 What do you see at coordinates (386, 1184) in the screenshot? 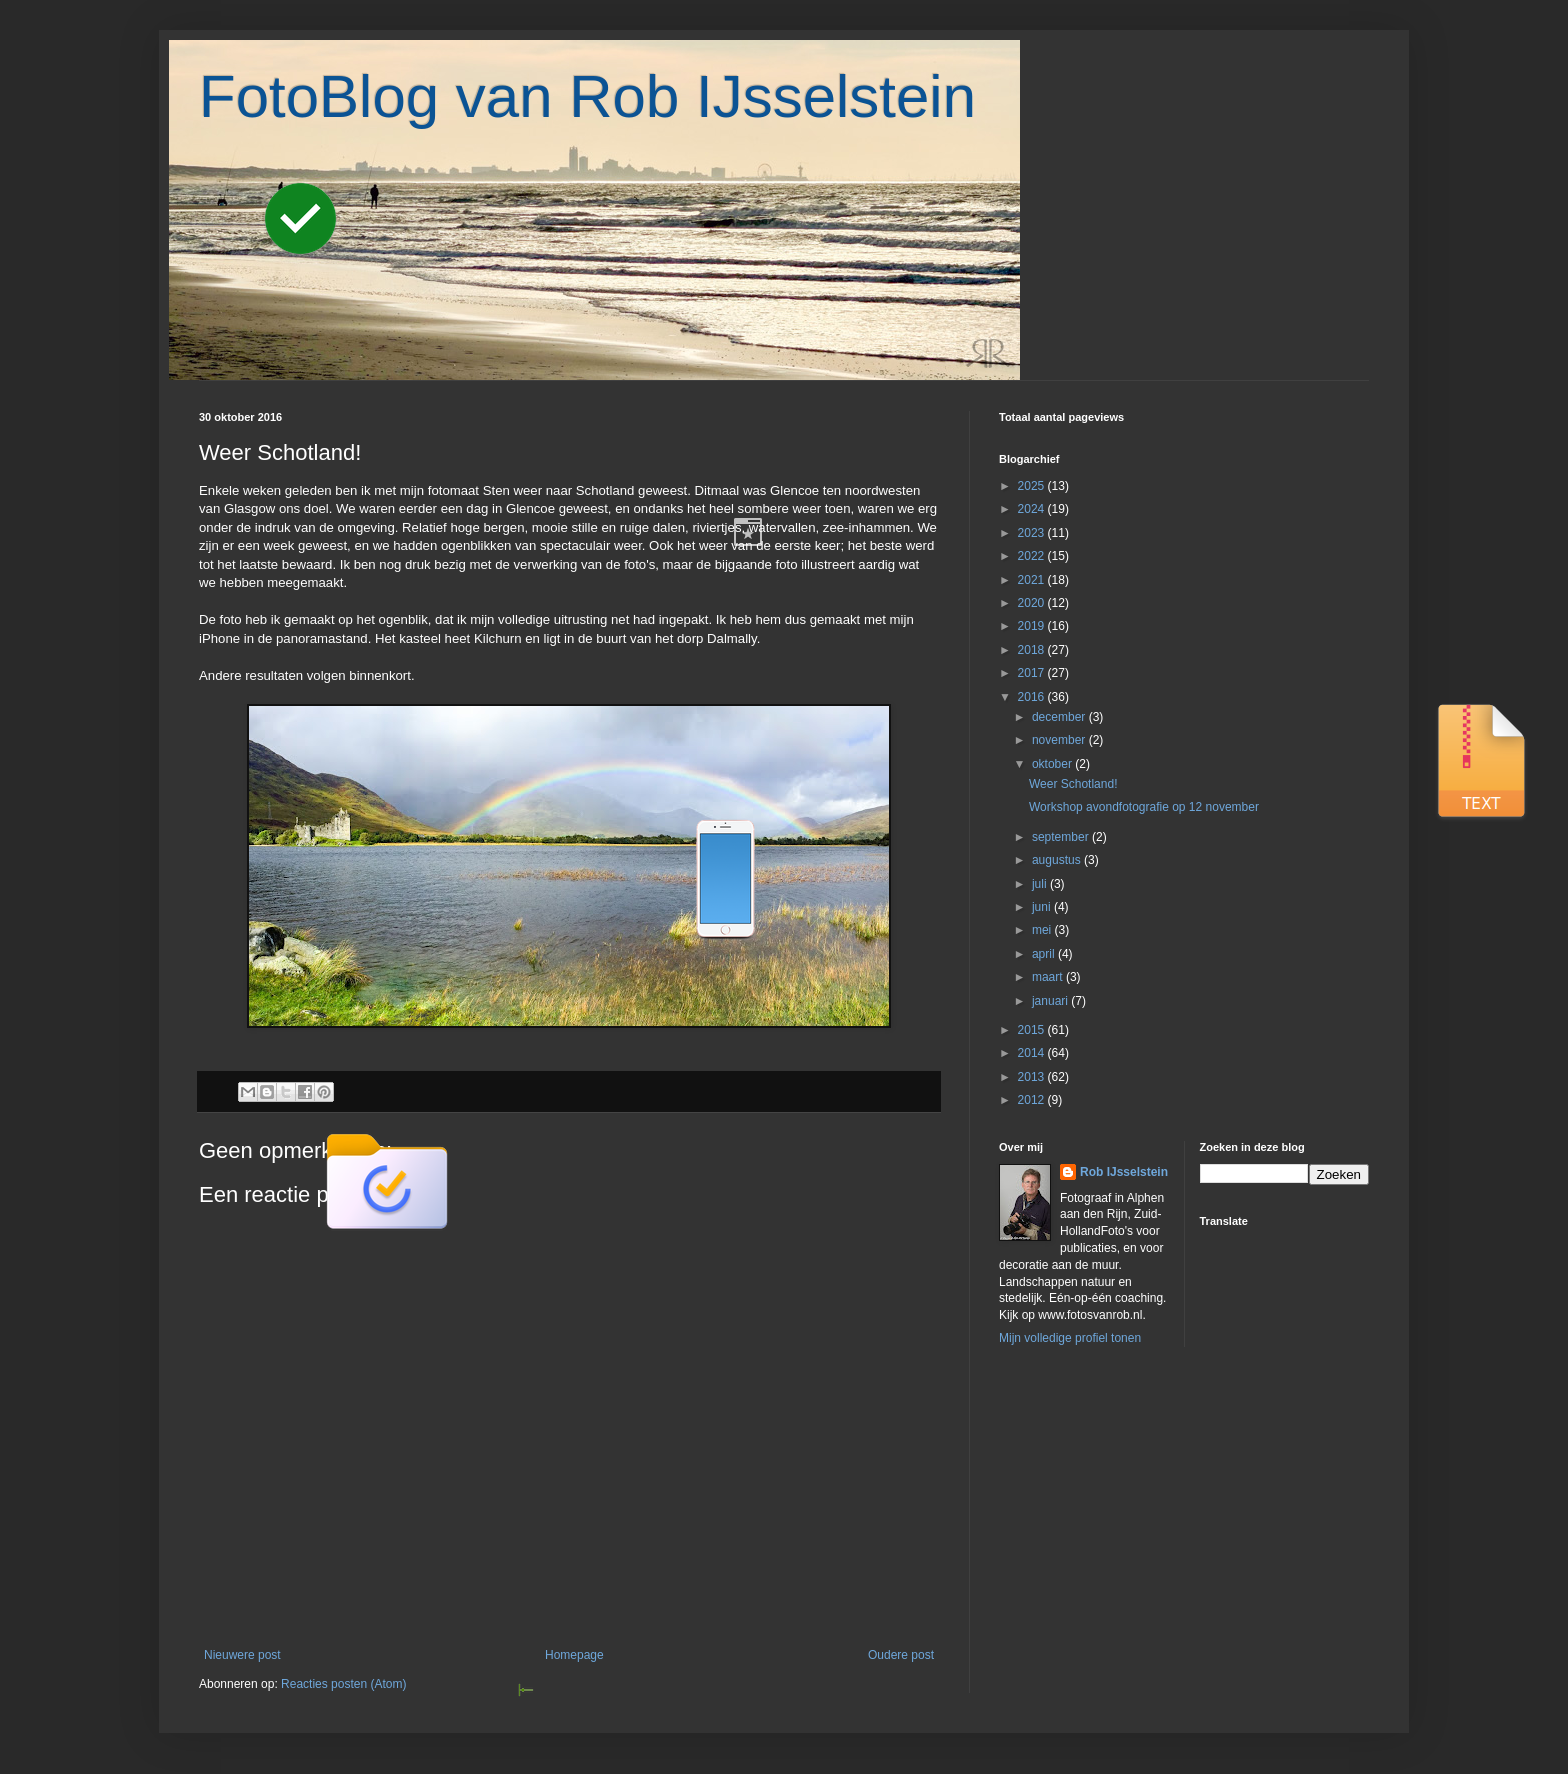
I see `open ticktick tasks folder` at bounding box center [386, 1184].